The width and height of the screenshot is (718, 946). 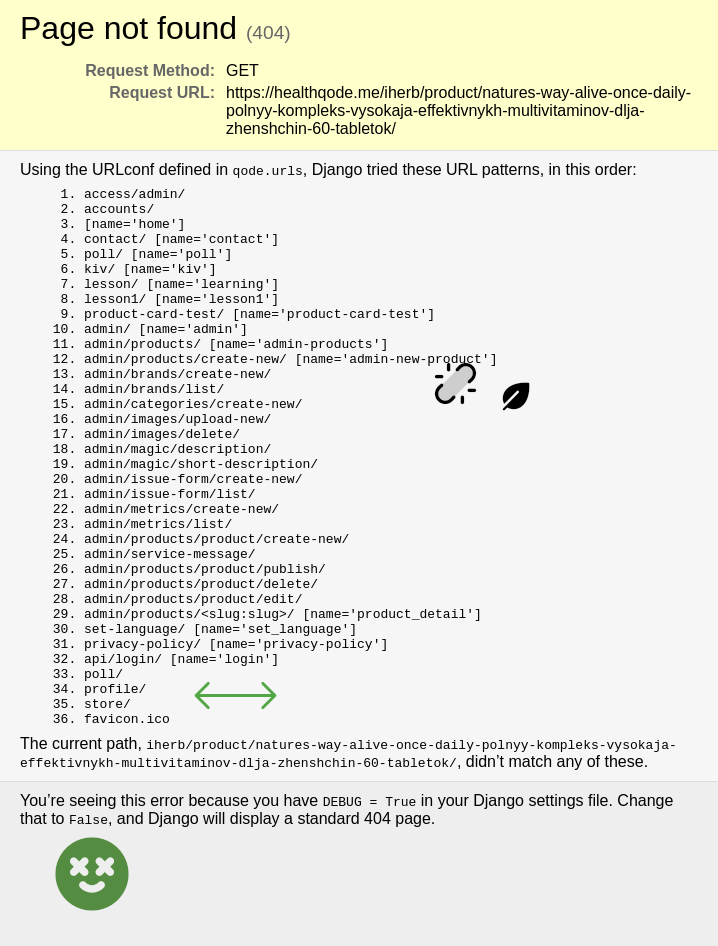 What do you see at coordinates (235, 695) in the screenshot?
I see `resize element horizontally` at bounding box center [235, 695].